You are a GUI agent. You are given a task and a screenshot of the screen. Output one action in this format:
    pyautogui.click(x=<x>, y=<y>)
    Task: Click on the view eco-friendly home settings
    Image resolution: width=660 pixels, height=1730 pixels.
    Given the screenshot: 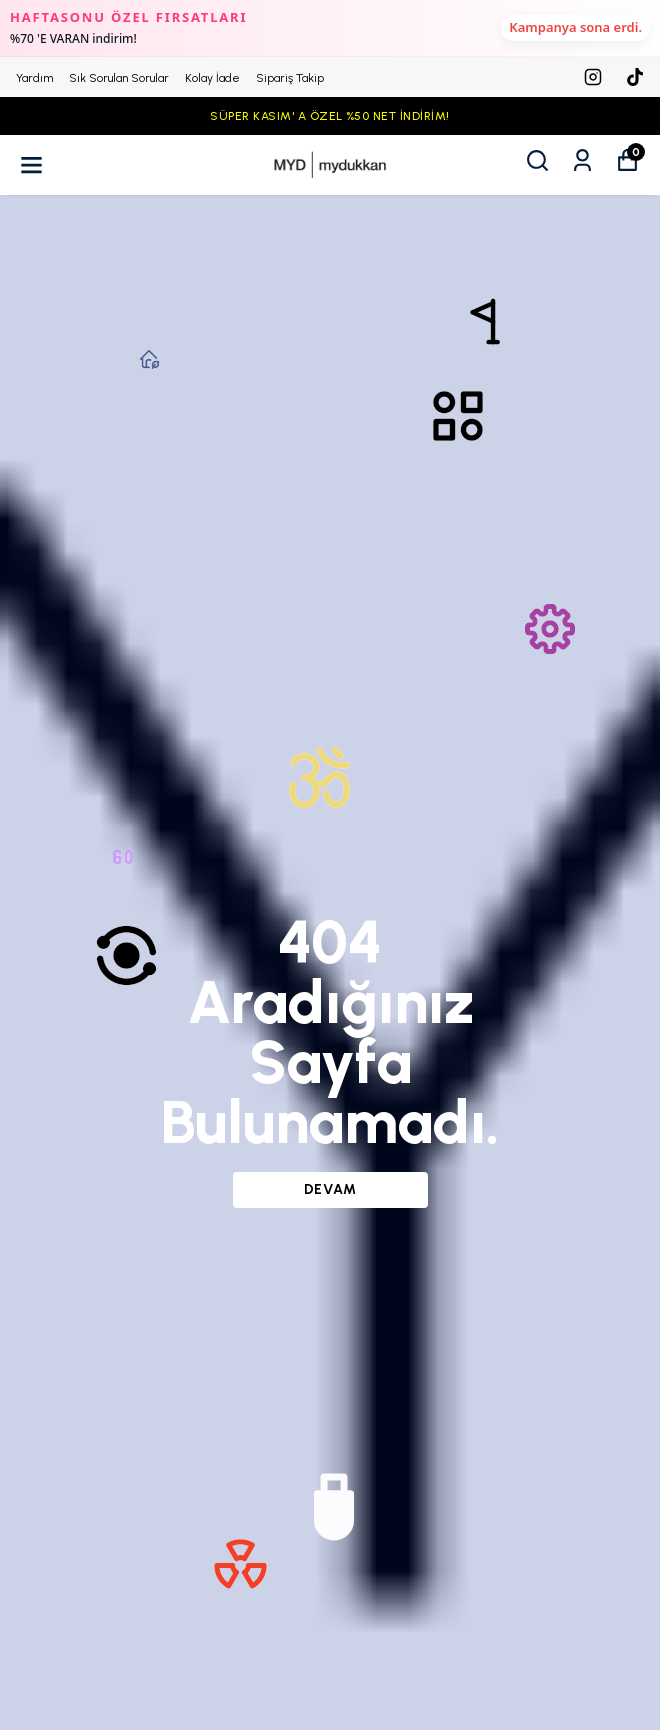 What is the action you would take?
    pyautogui.click(x=149, y=359)
    